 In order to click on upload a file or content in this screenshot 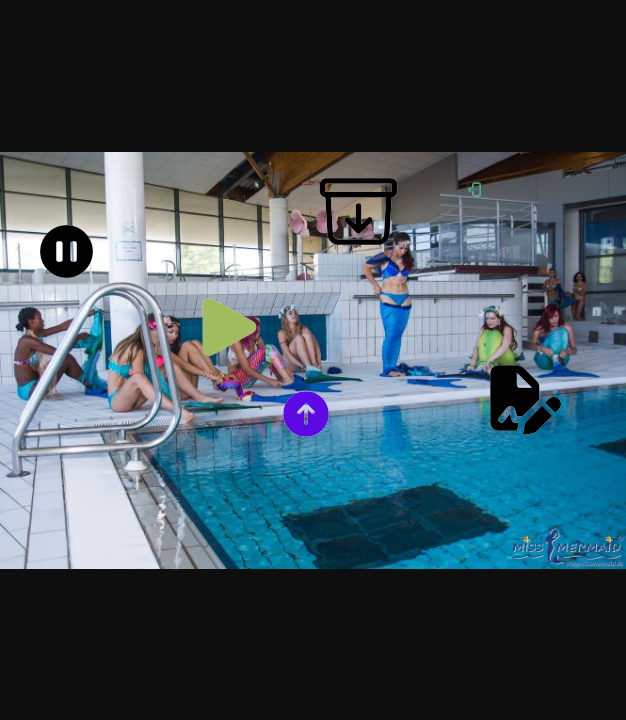, I will do `click(306, 414)`.